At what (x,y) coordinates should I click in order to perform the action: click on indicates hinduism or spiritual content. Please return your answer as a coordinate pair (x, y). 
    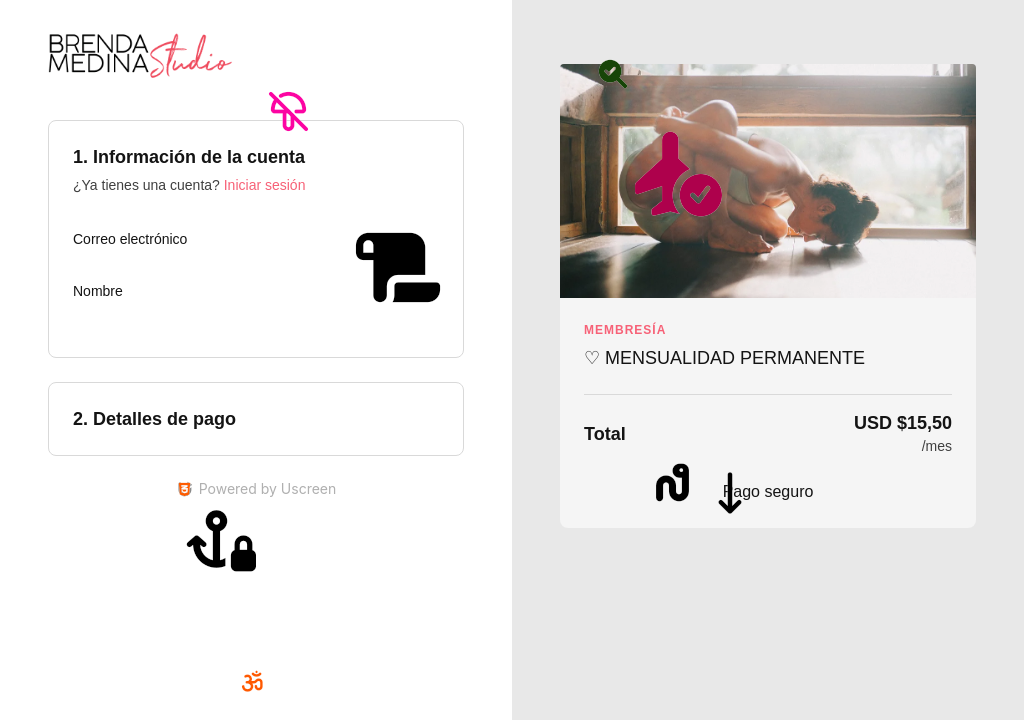
    Looking at the image, I should click on (252, 681).